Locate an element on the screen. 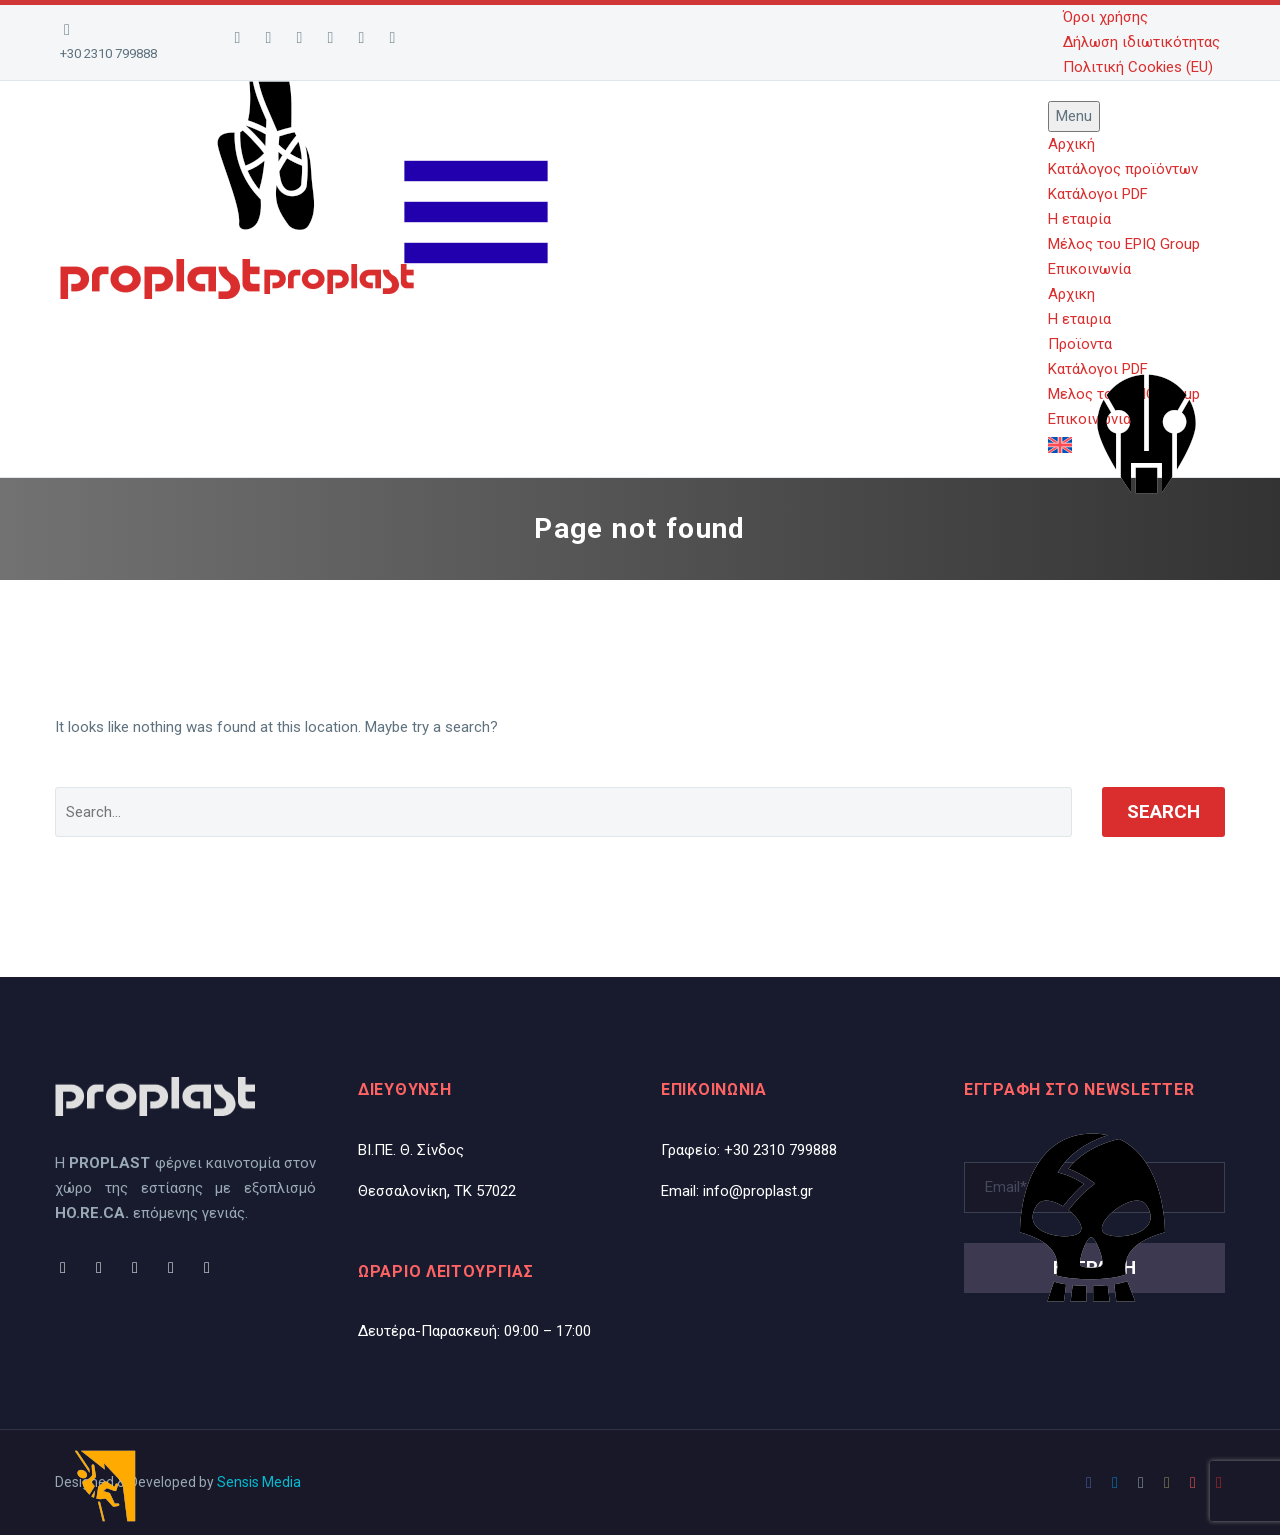  open the navigation menu is located at coordinates (476, 212).